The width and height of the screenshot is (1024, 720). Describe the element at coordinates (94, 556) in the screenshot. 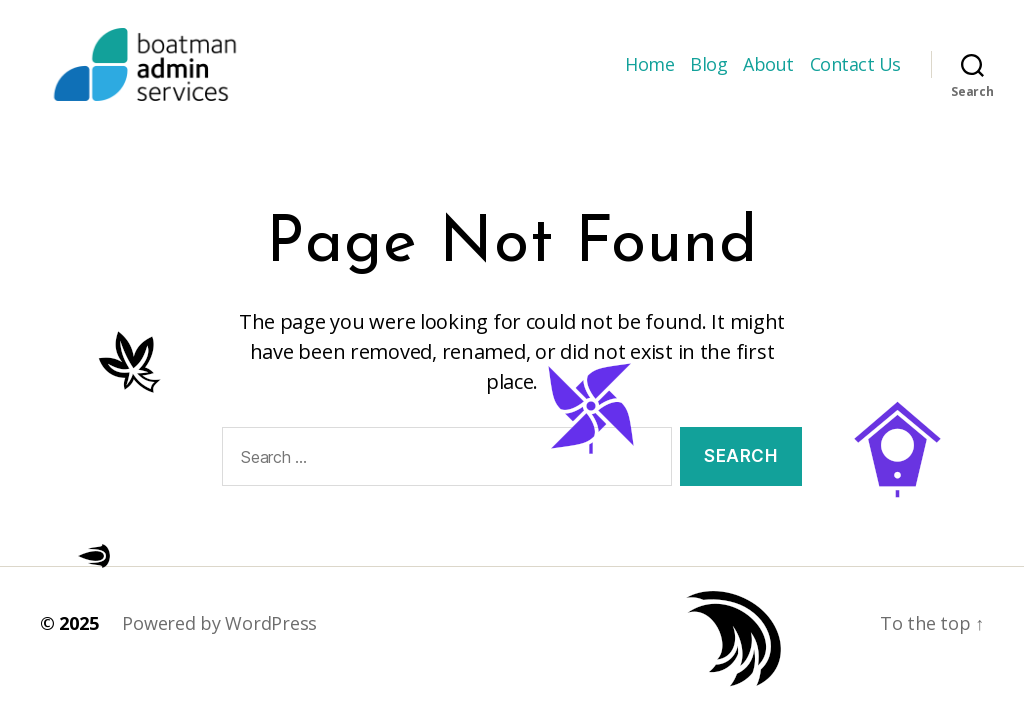

I see `select the lucifer cannon weapon` at that location.